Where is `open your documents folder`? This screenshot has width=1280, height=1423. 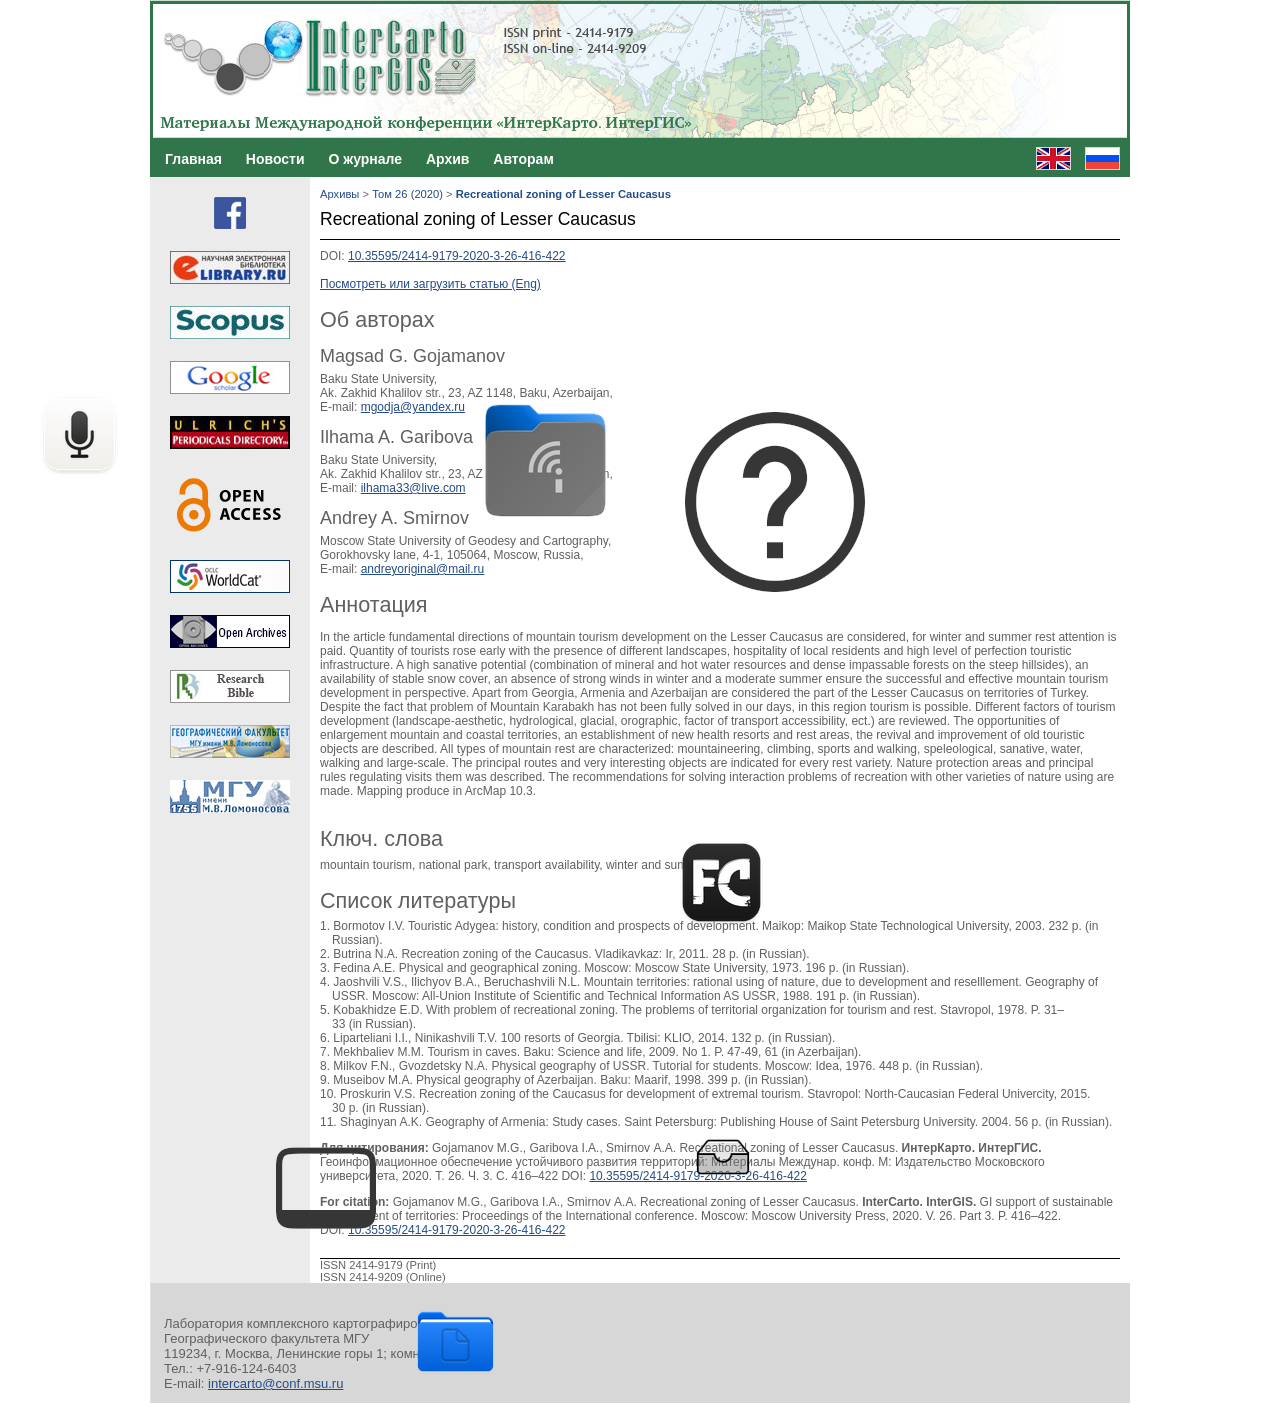
open your documents folder is located at coordinates (455, 1341).